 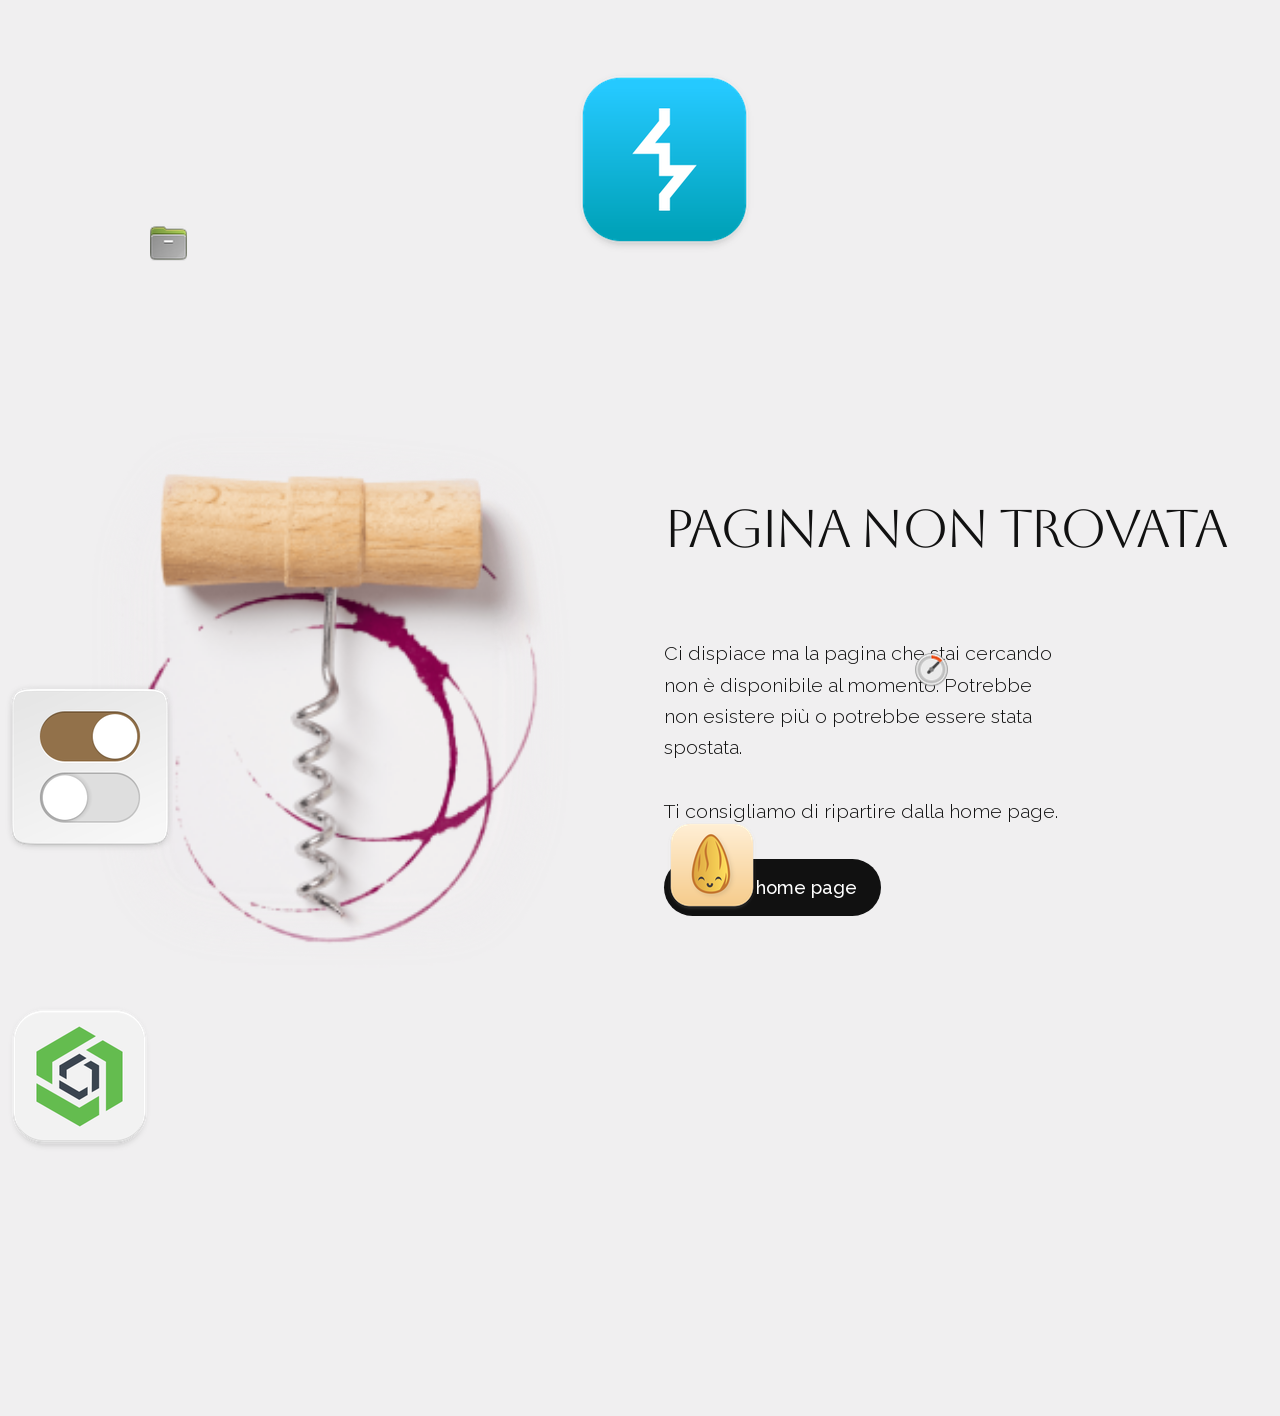 I want to click on open the almond app, so click(x=712, y=865).